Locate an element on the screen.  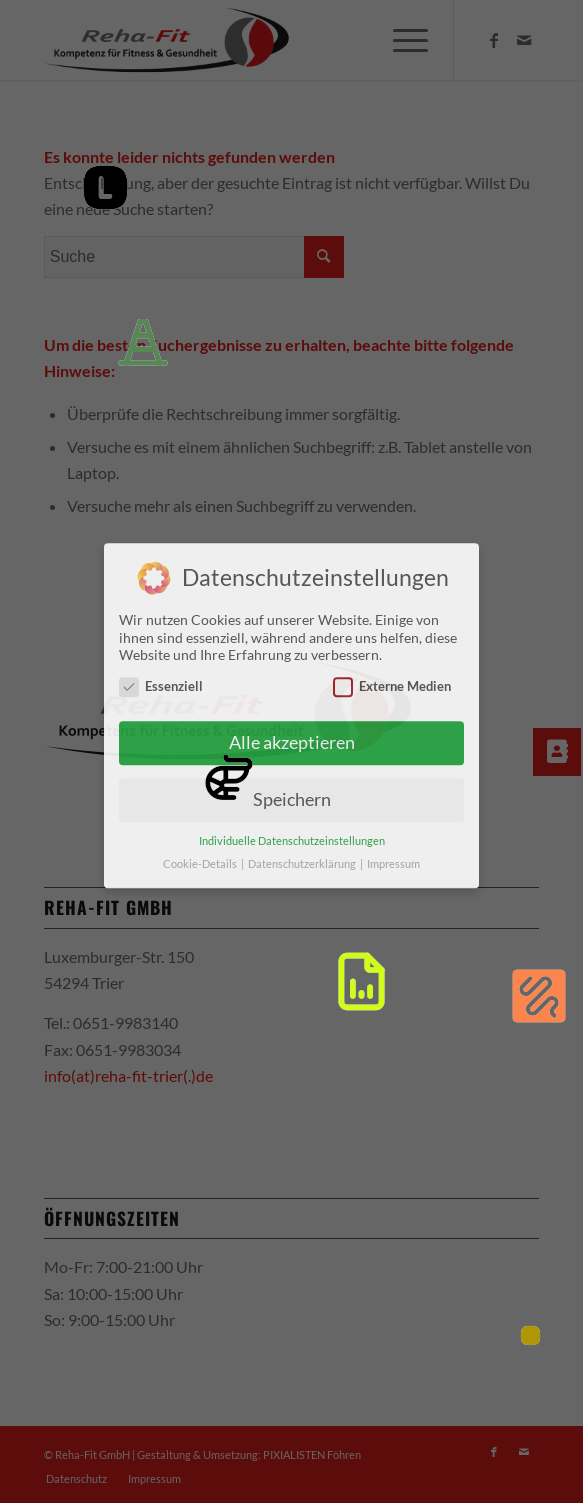
view document analytics or statistics is located at coordinates (361, 981).